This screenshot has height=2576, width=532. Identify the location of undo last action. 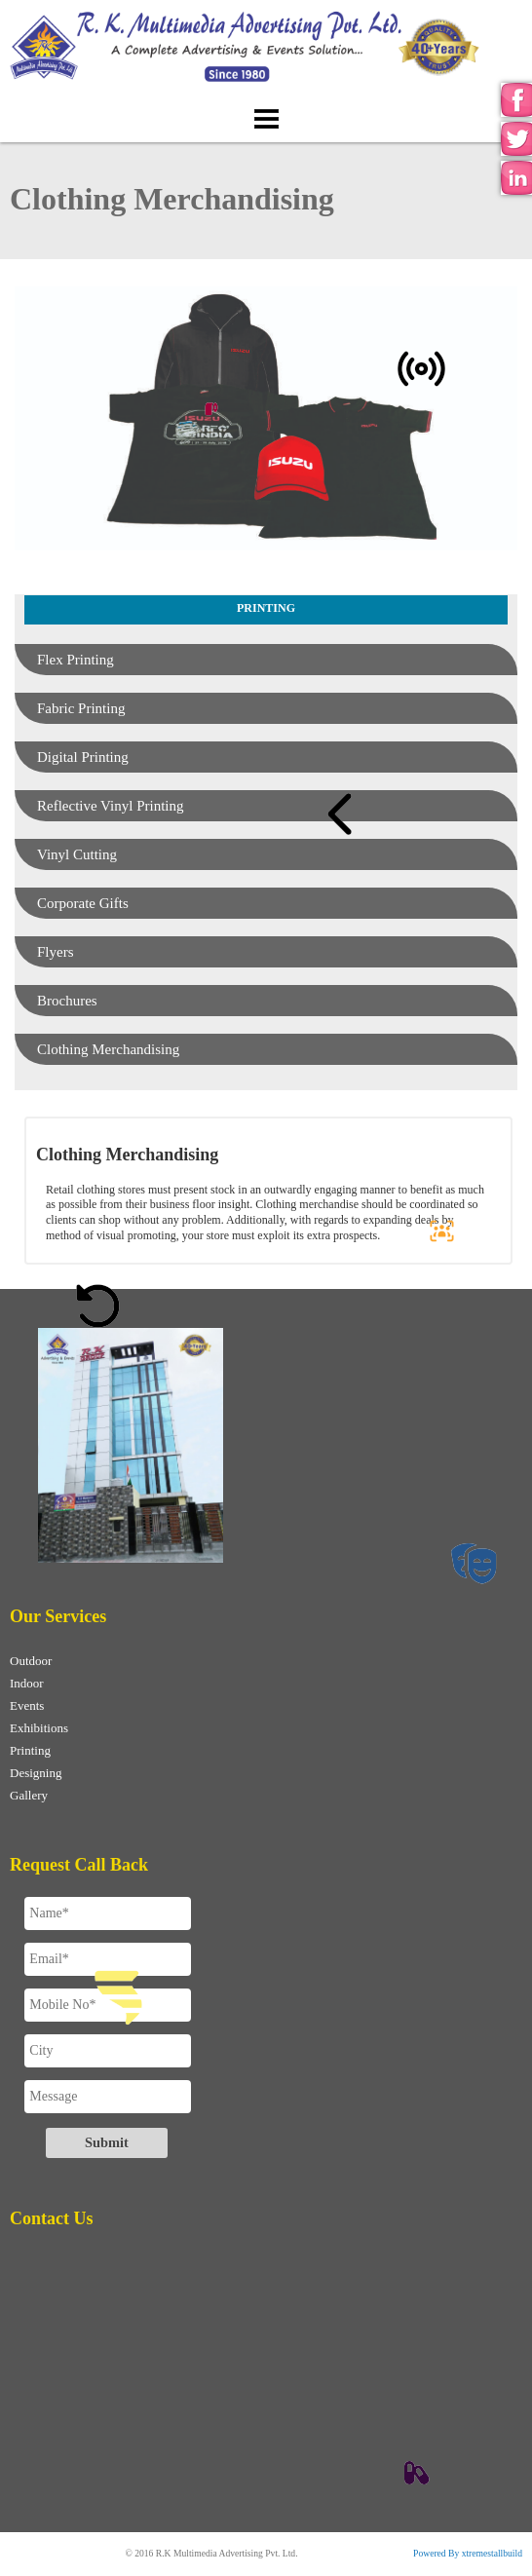
(97, 1306).